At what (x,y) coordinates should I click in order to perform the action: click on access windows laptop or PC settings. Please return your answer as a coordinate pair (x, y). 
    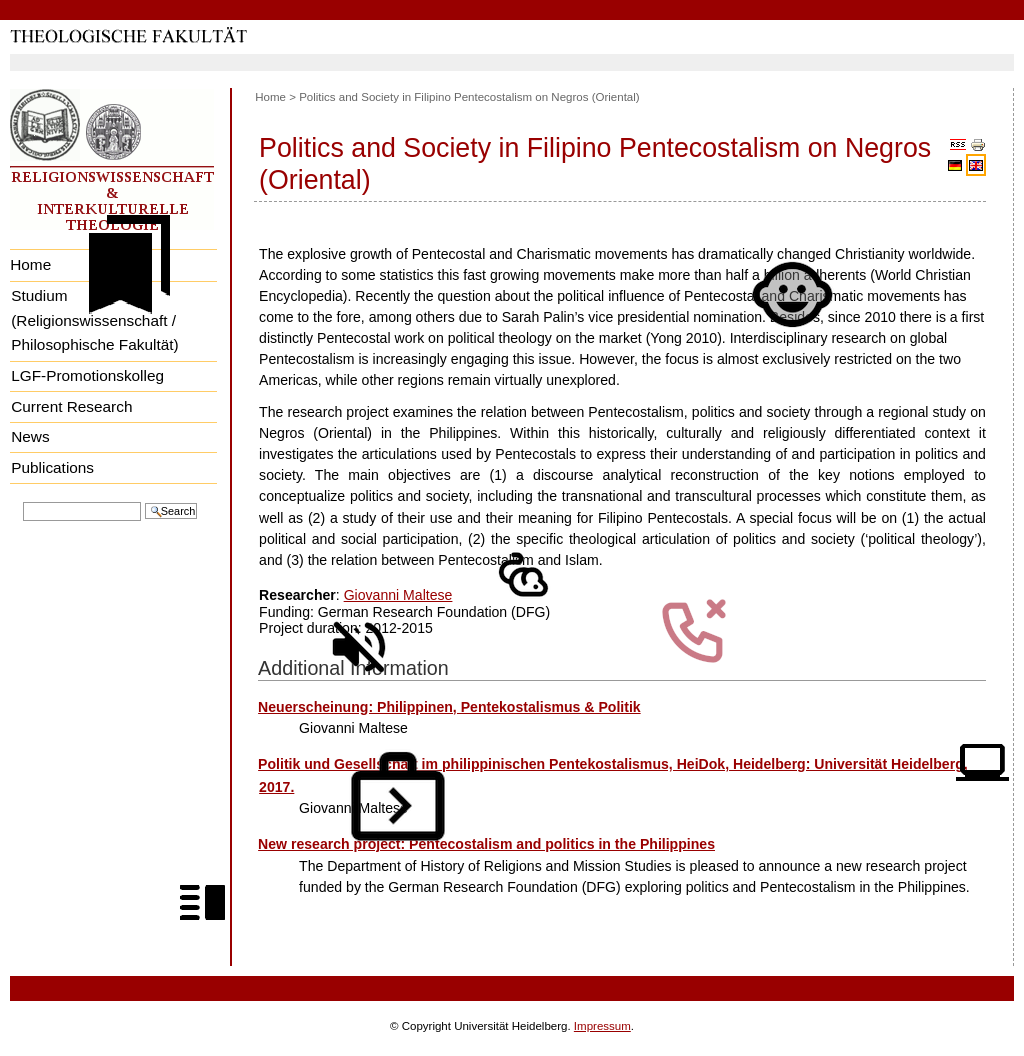
    Looking at the image, I should click on (982, 763).